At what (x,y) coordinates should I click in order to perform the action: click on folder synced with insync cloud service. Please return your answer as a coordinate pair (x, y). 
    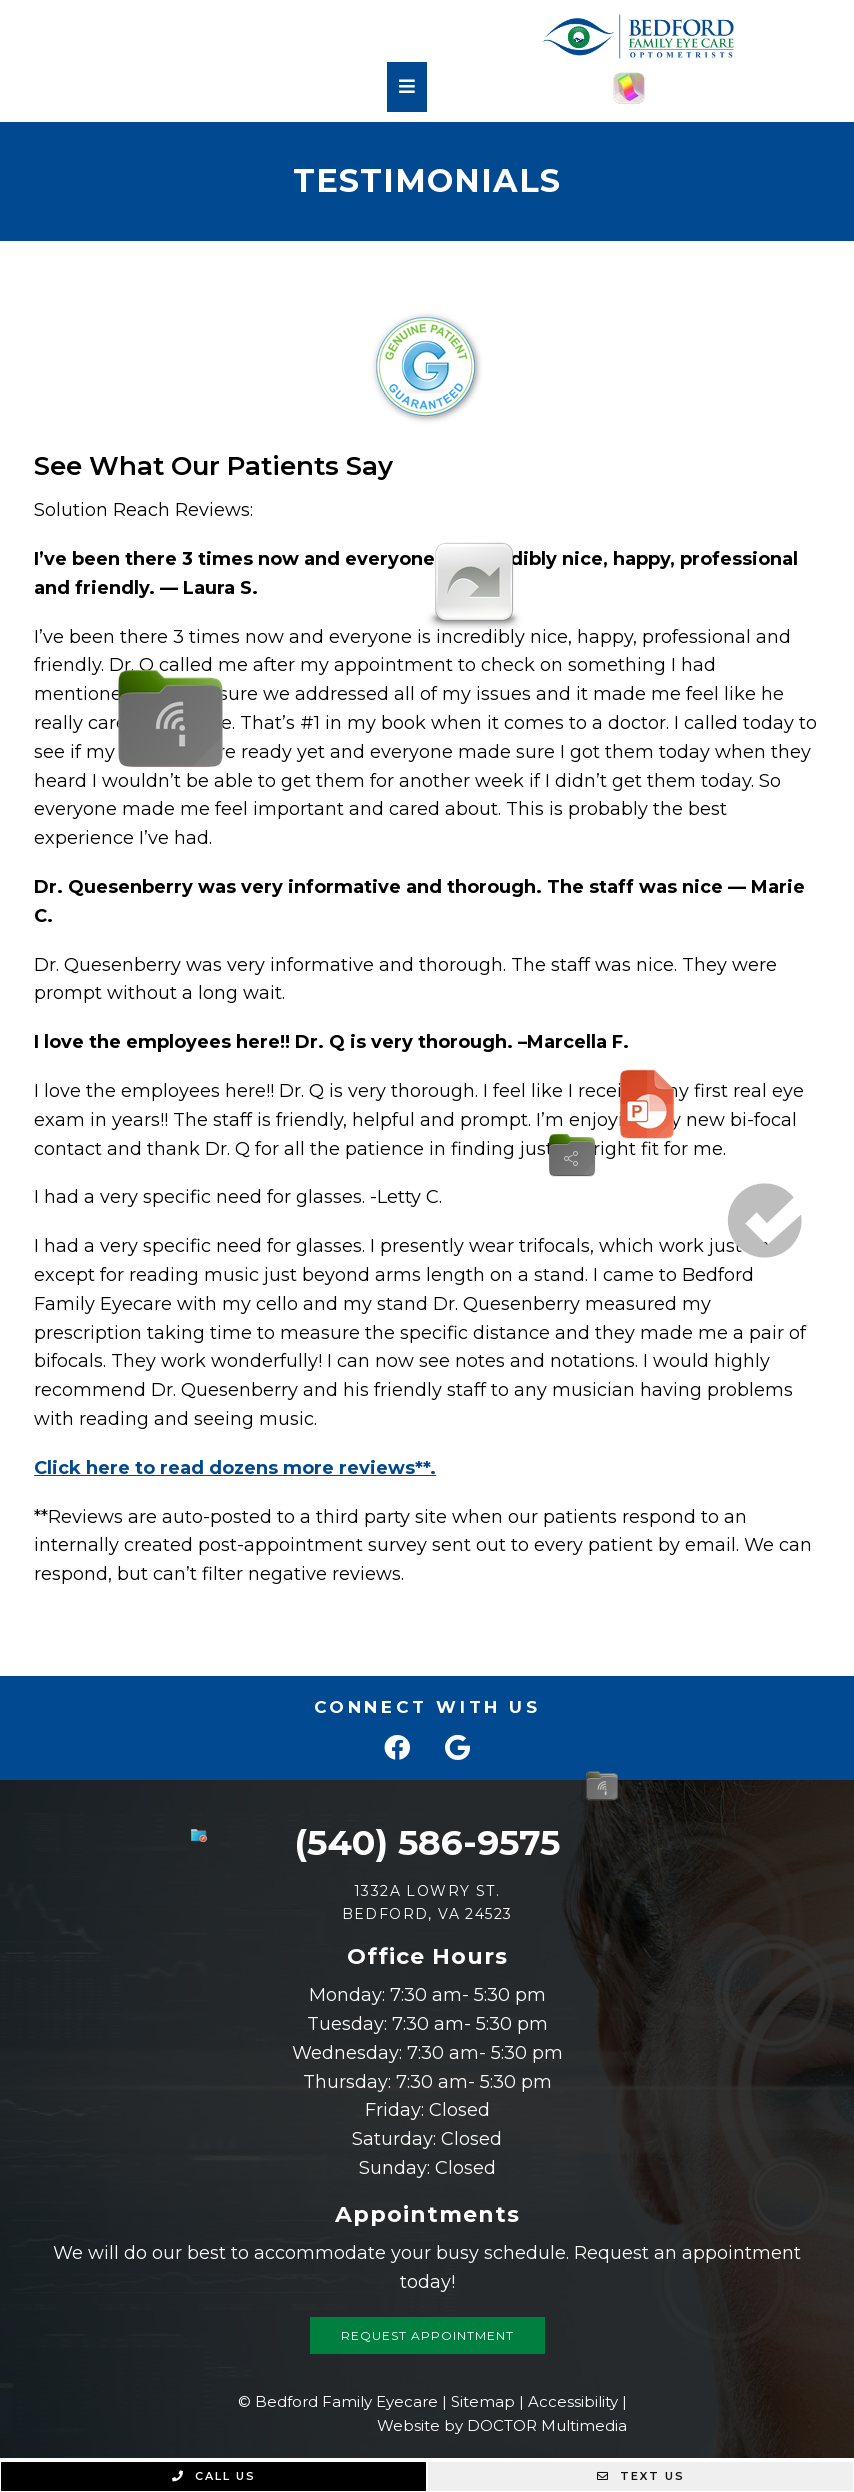
    Looking at the image, I should click on (602, 1785).